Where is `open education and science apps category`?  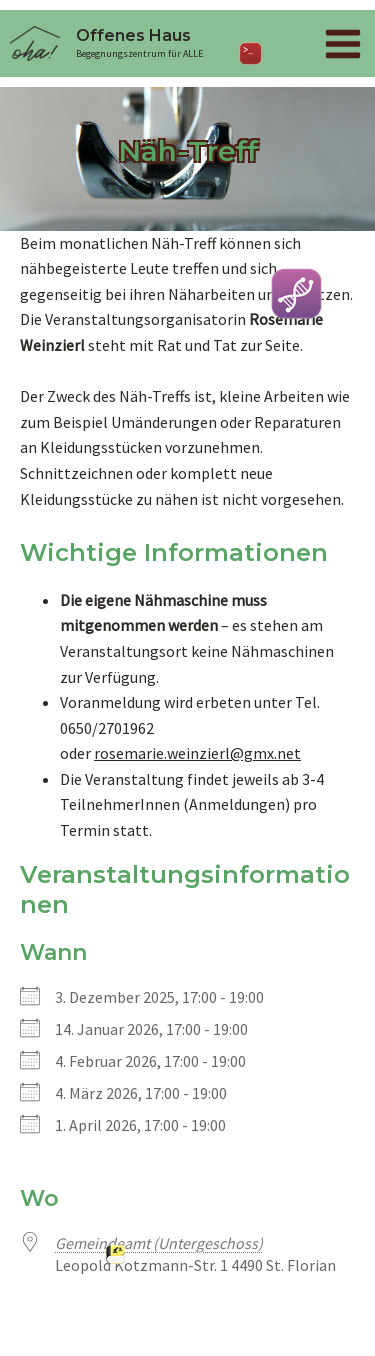 open education and science apps category is located at coordinates (296, 294).